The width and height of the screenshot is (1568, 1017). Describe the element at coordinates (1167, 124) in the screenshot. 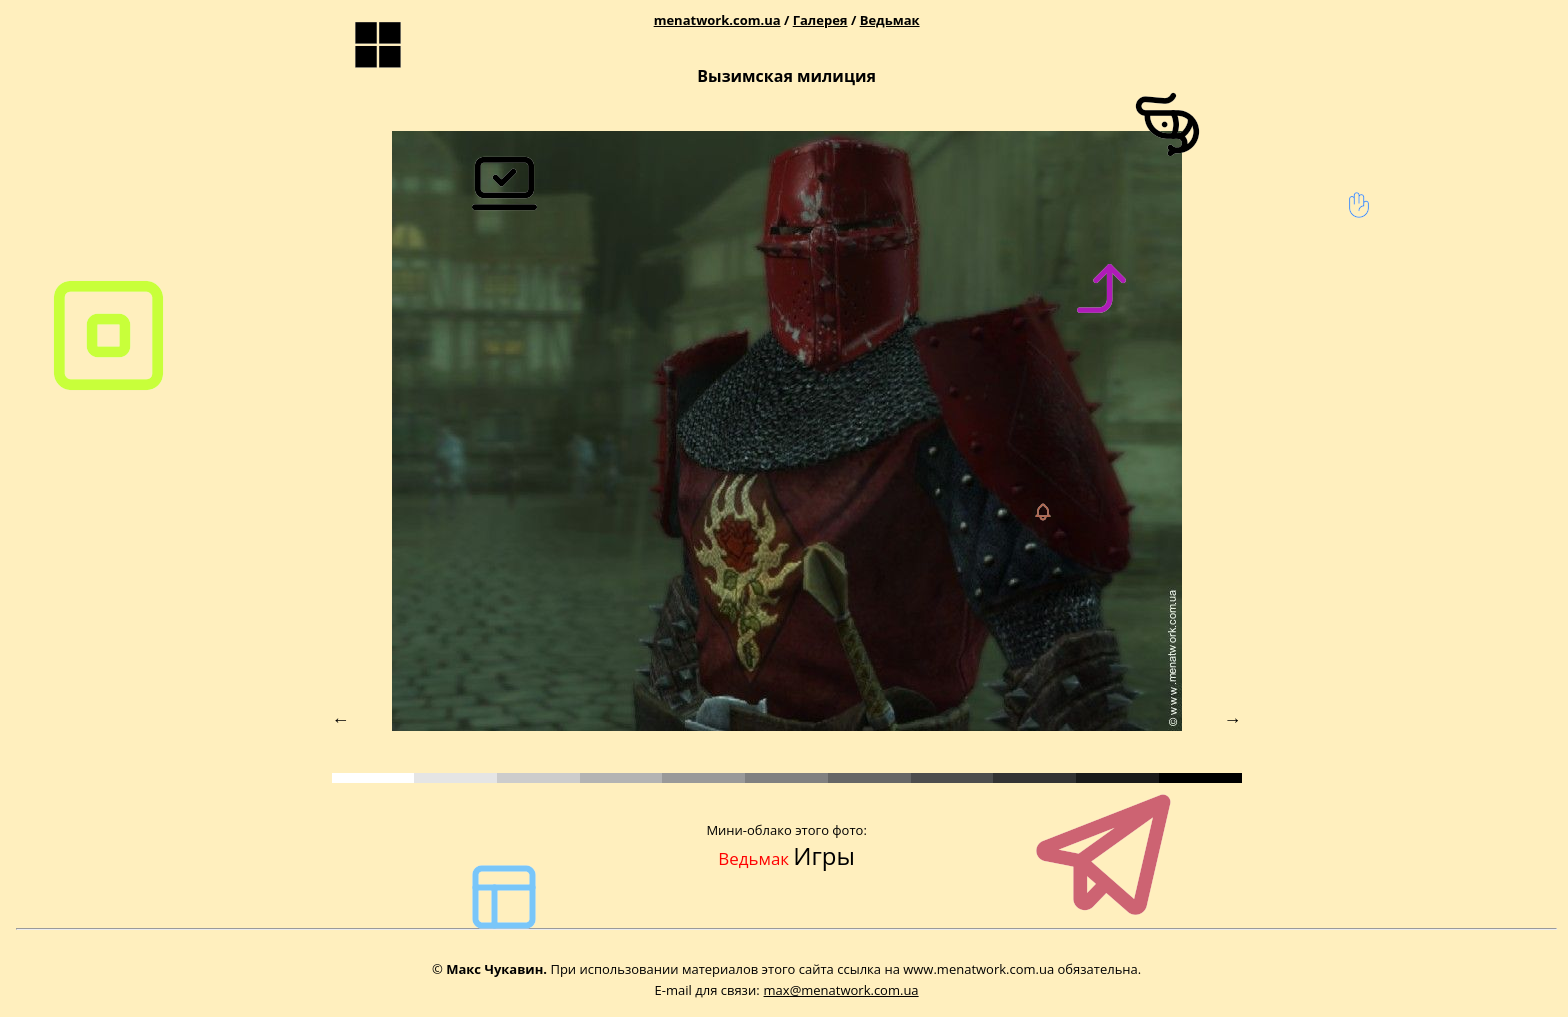

I see `indicates seafood or shellfish menu category` at that location.